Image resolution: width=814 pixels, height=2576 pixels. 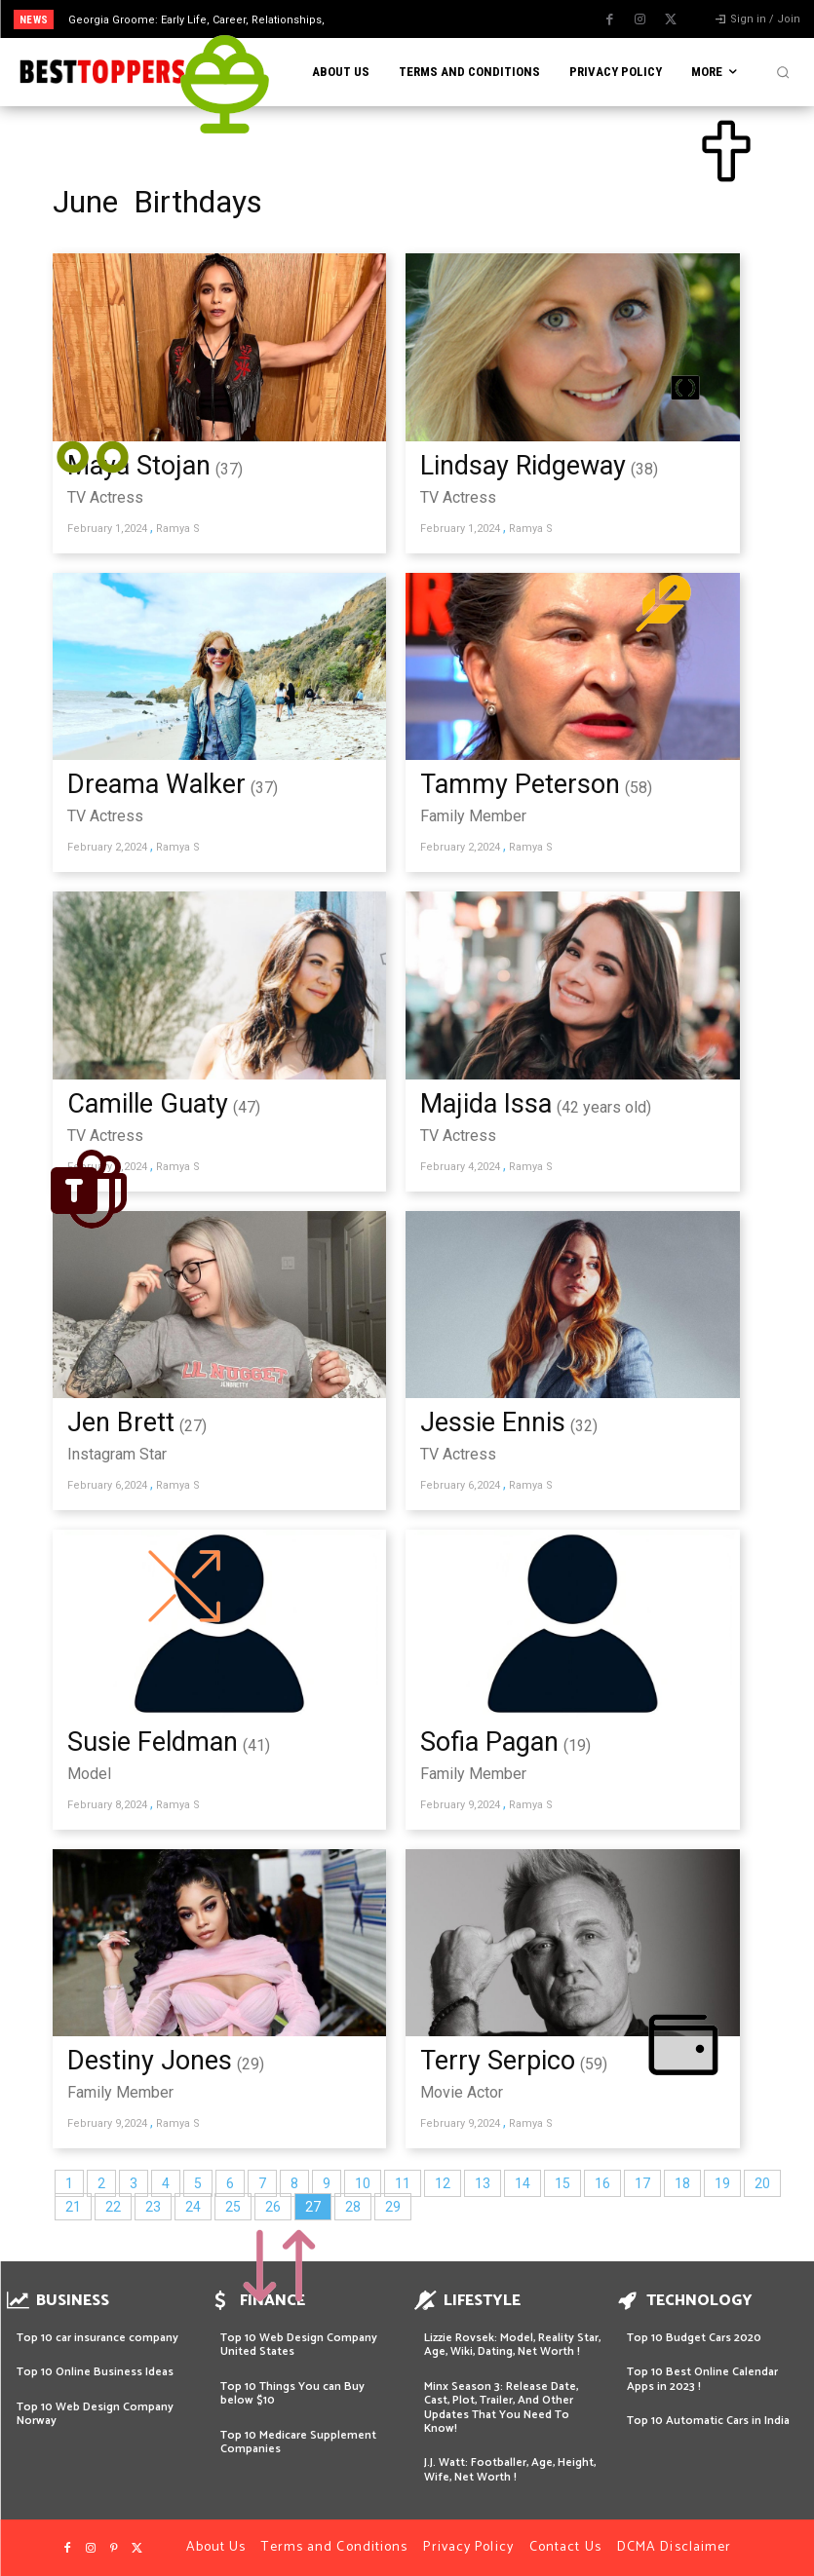 What do you see at coordinates (279, 2265) in the screenshot?
I see `sort items in ascending or descending order` at bounding box center [279, 2265].